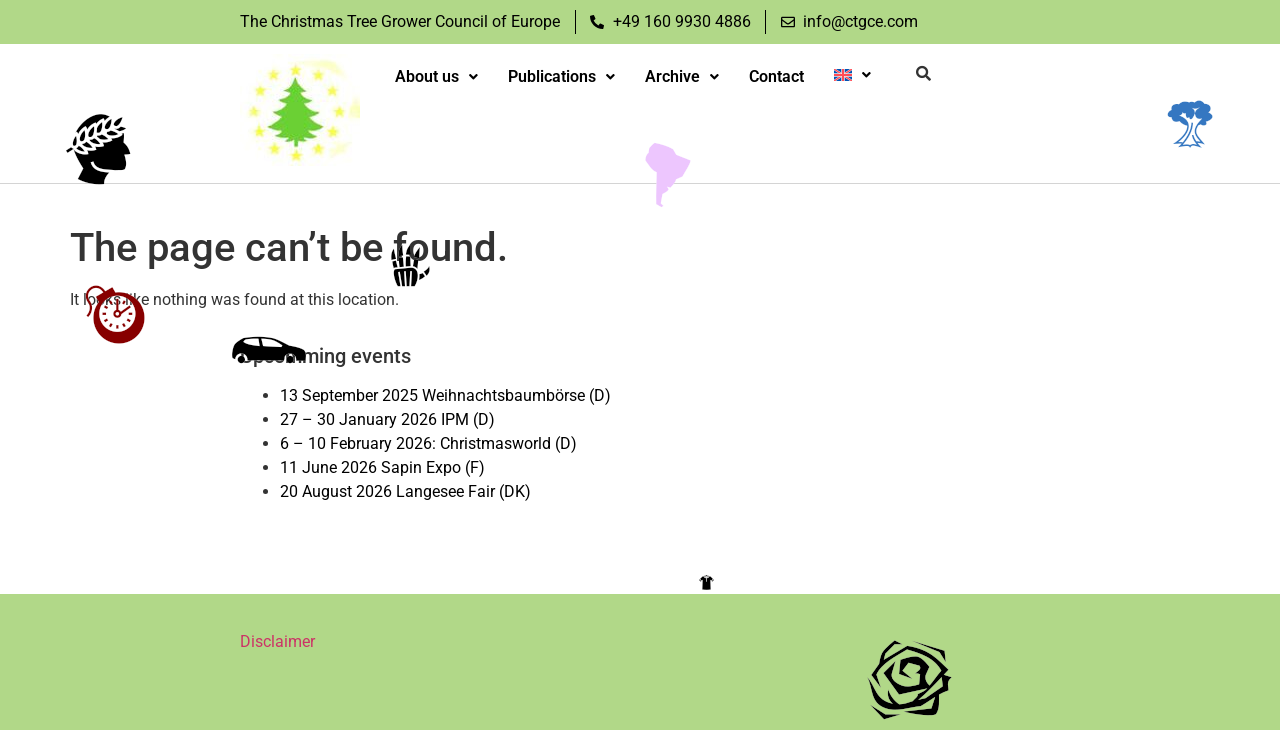 The height and width of the screenshot is (730, 1280). I want to click on select city car vehicle type, so click(269, 350).